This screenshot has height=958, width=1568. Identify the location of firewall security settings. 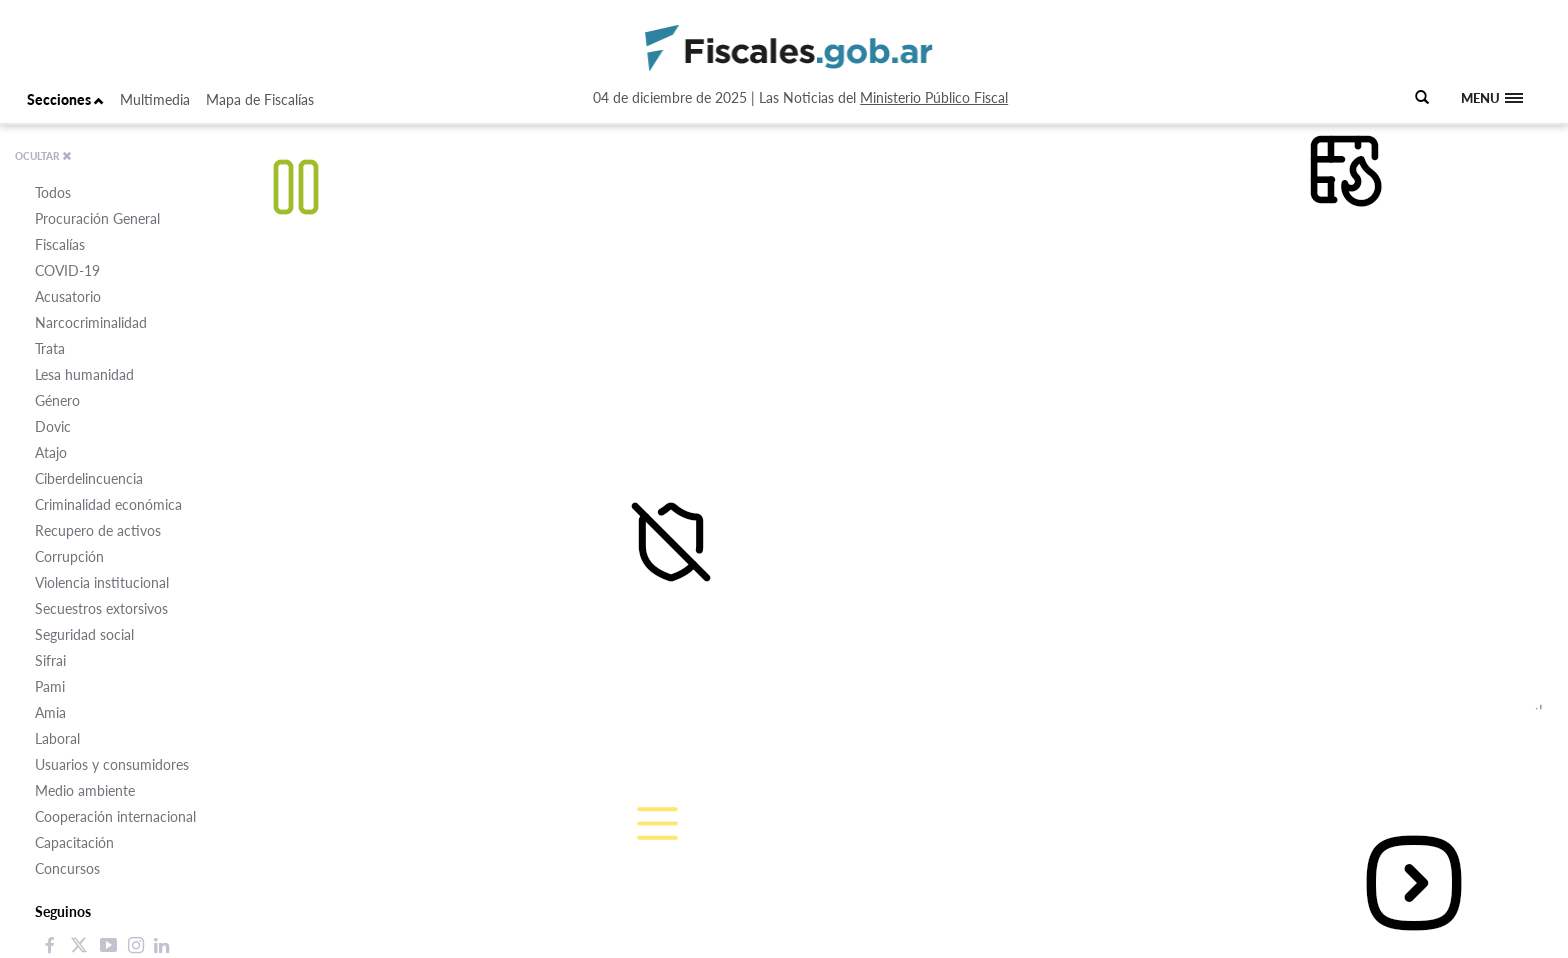
(1344, 169).